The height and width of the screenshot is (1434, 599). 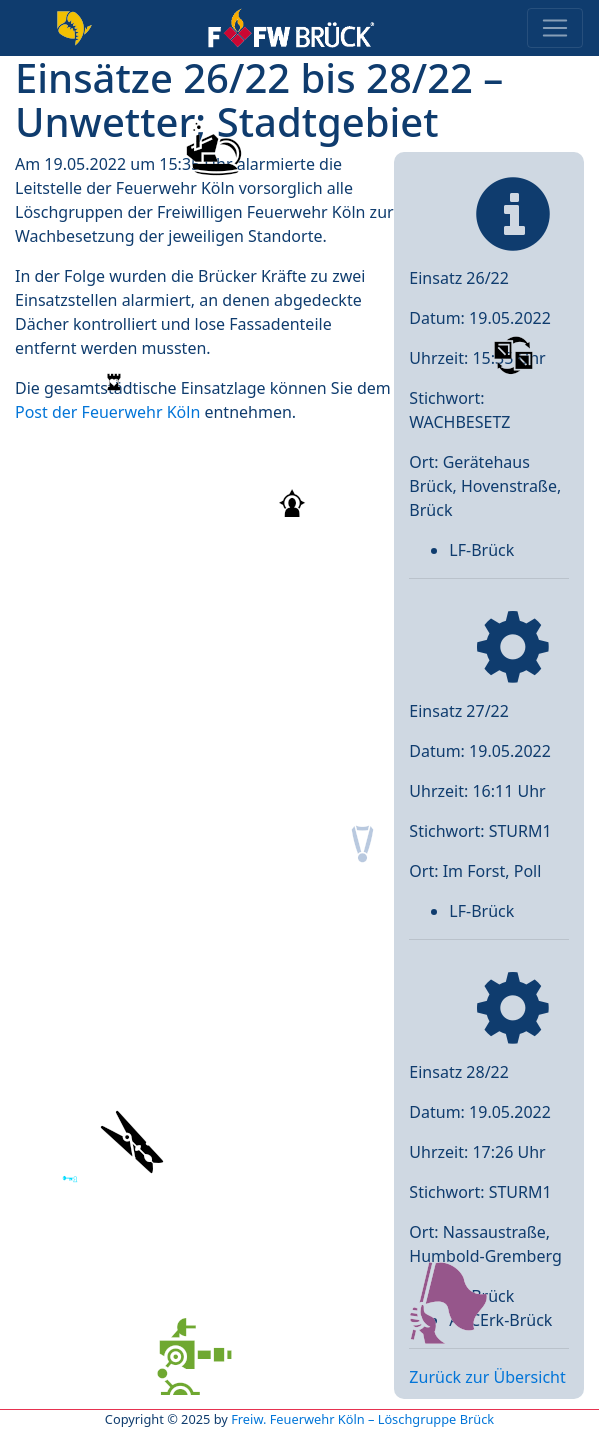 I want to click on view achievements or awards, so click(x=362, y=843).